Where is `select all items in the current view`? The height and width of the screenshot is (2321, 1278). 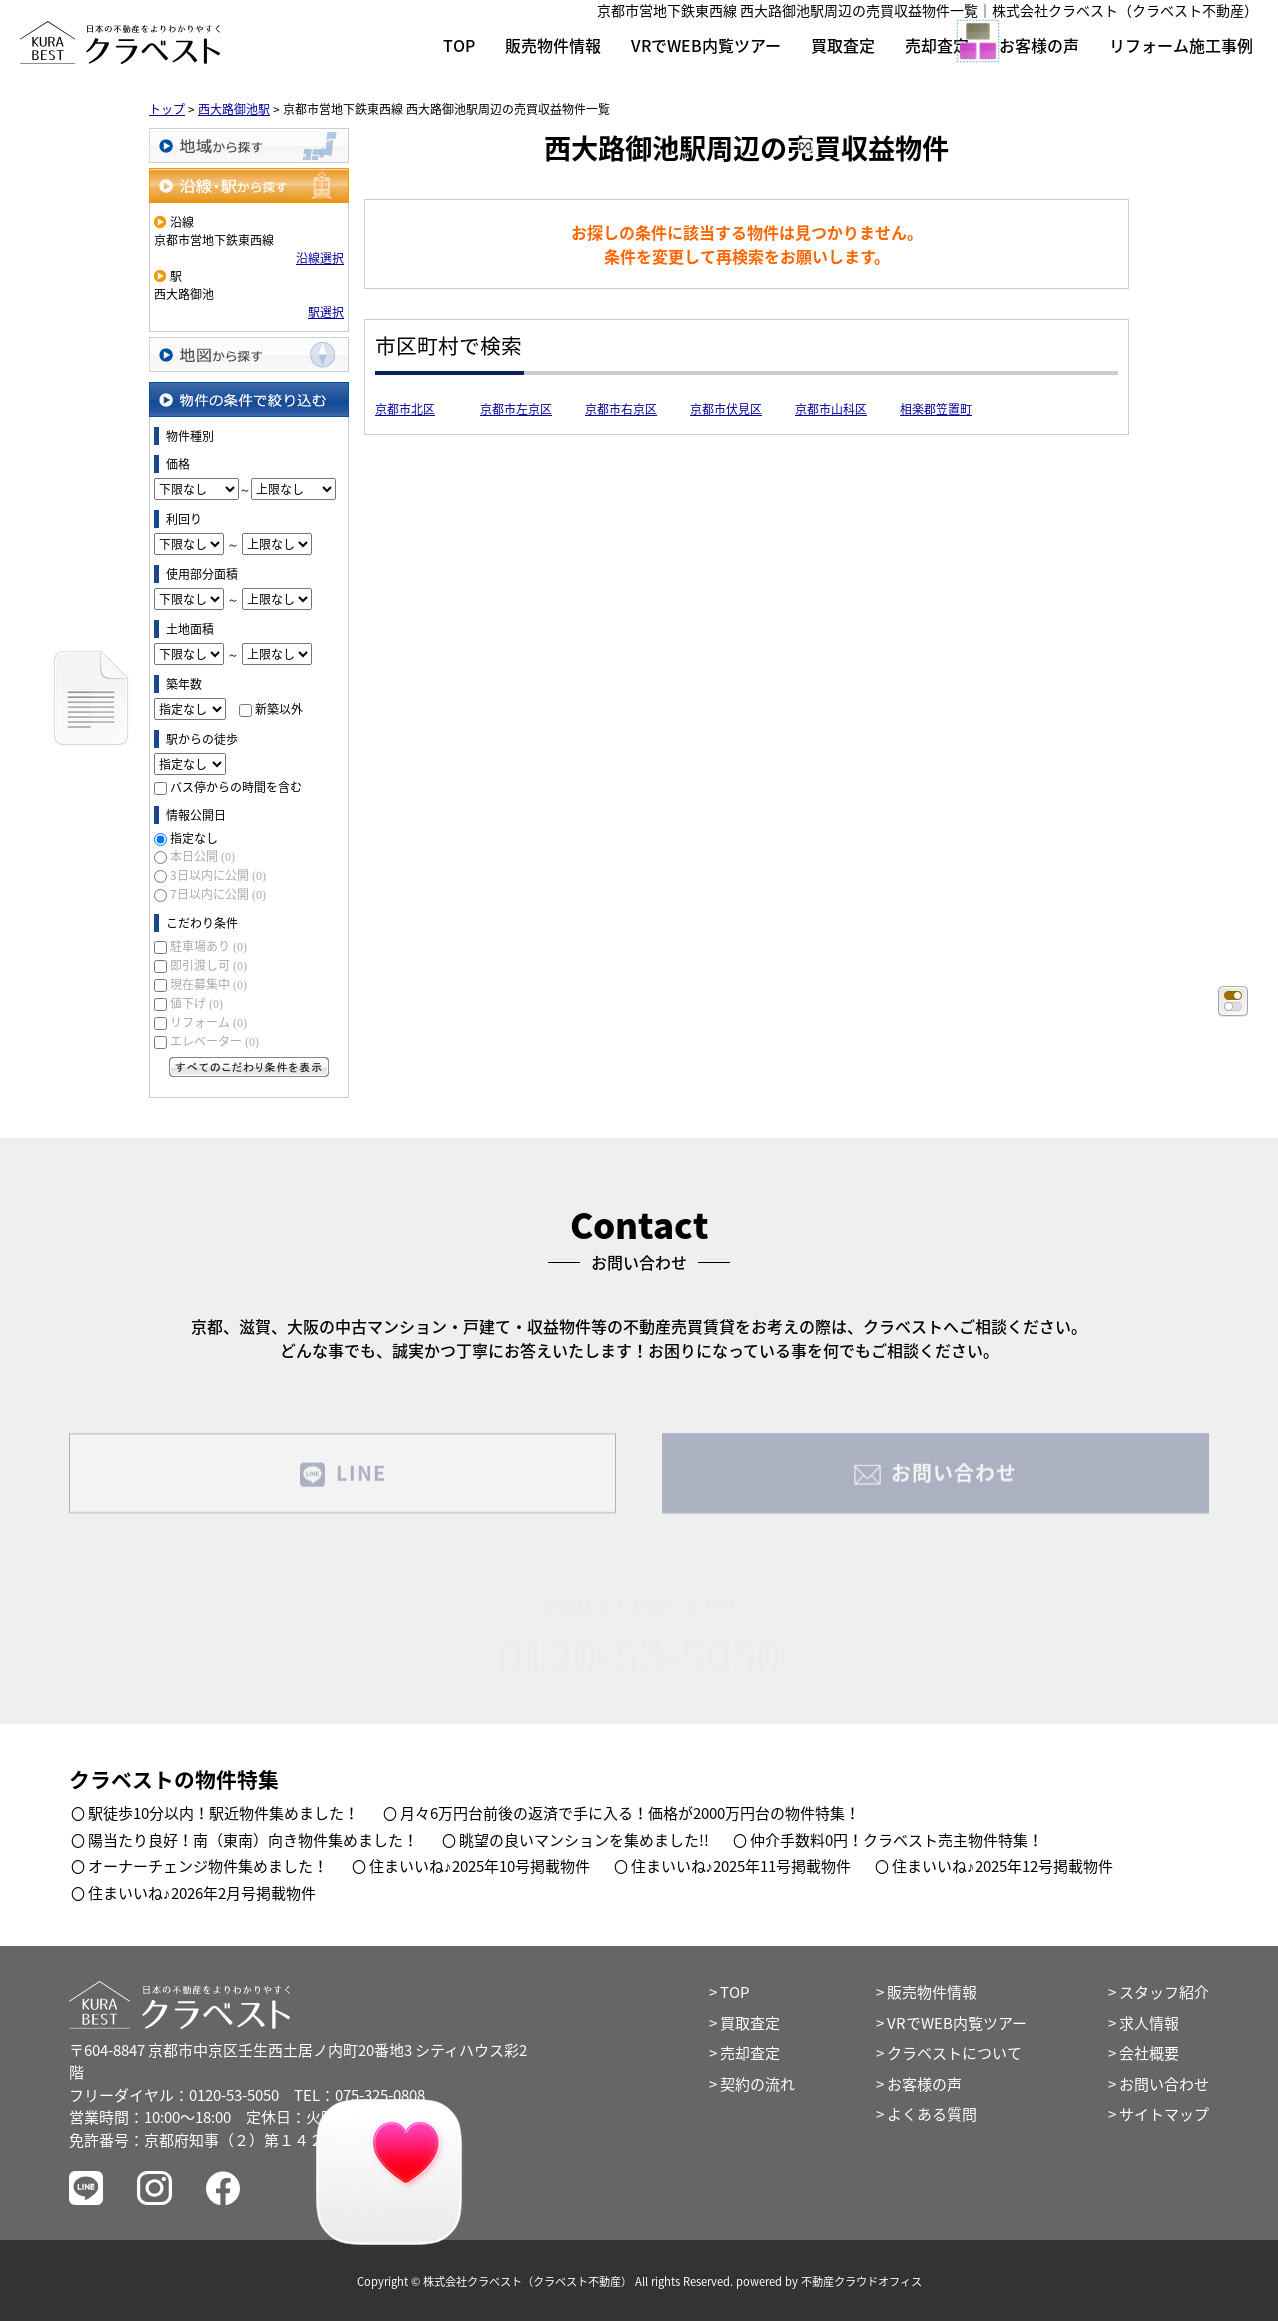 select all items in the current view is located at coordinates (978, 41).